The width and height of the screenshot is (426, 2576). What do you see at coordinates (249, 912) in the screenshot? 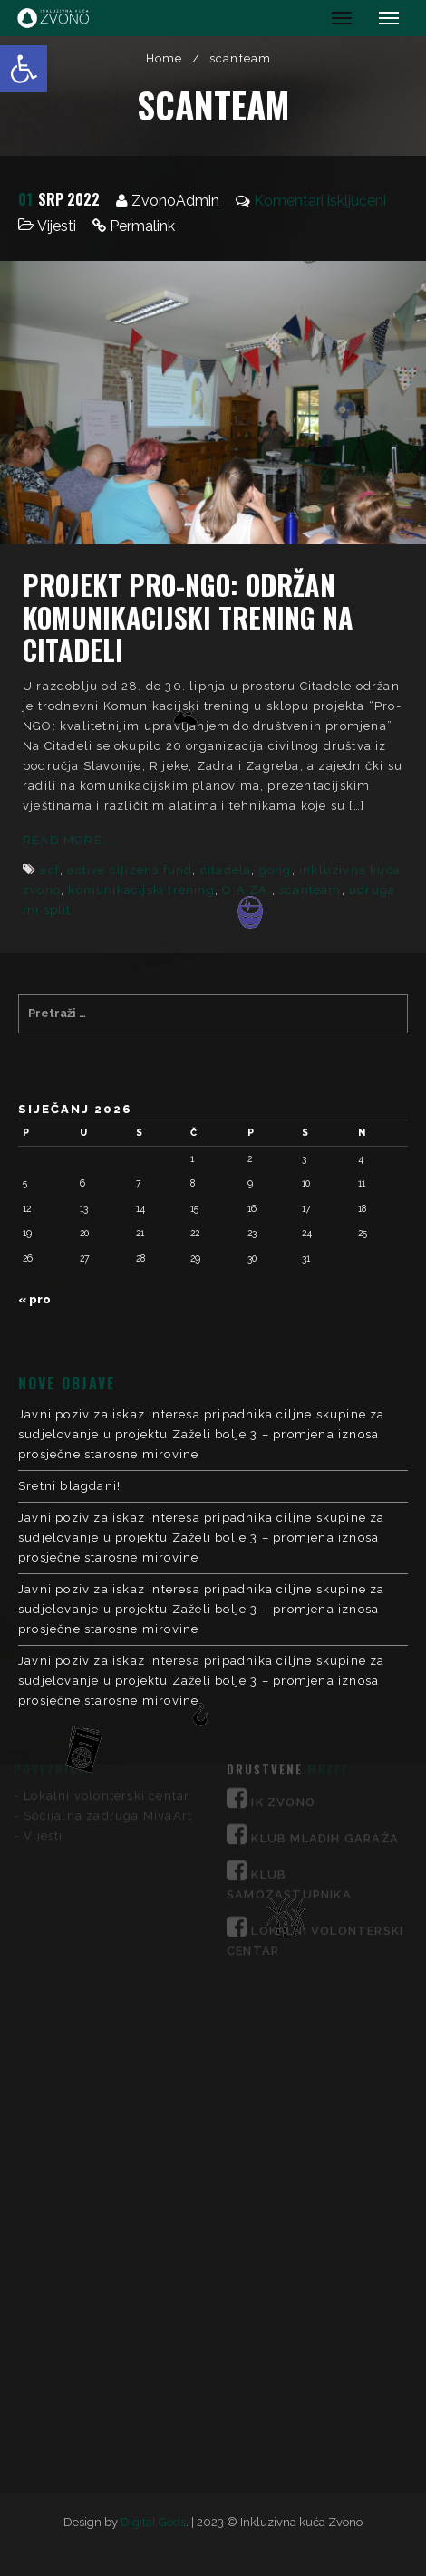
I see `indicates player is in a coma or unconscious state` at bounding box center [249, 912].